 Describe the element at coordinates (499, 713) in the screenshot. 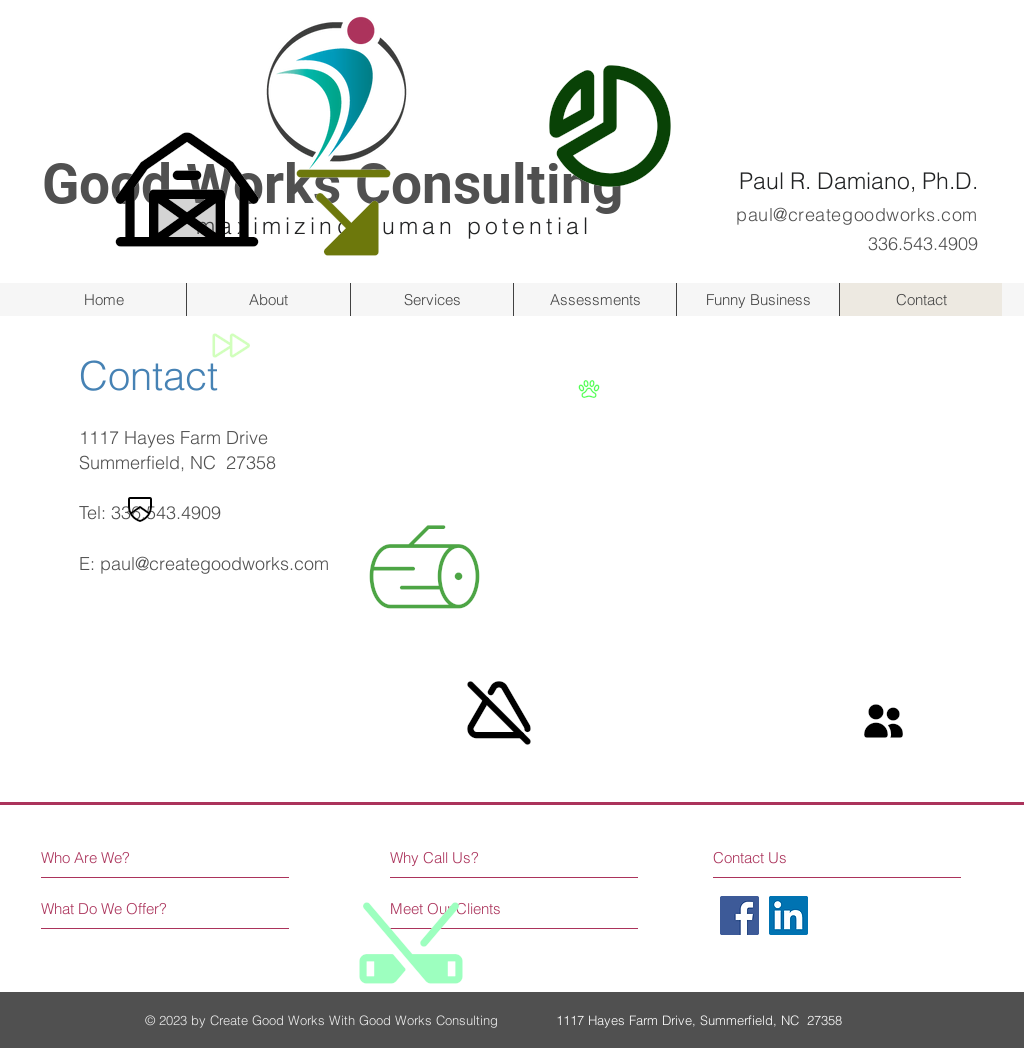

I see `do not bleach - laundry care instruction` at that location.